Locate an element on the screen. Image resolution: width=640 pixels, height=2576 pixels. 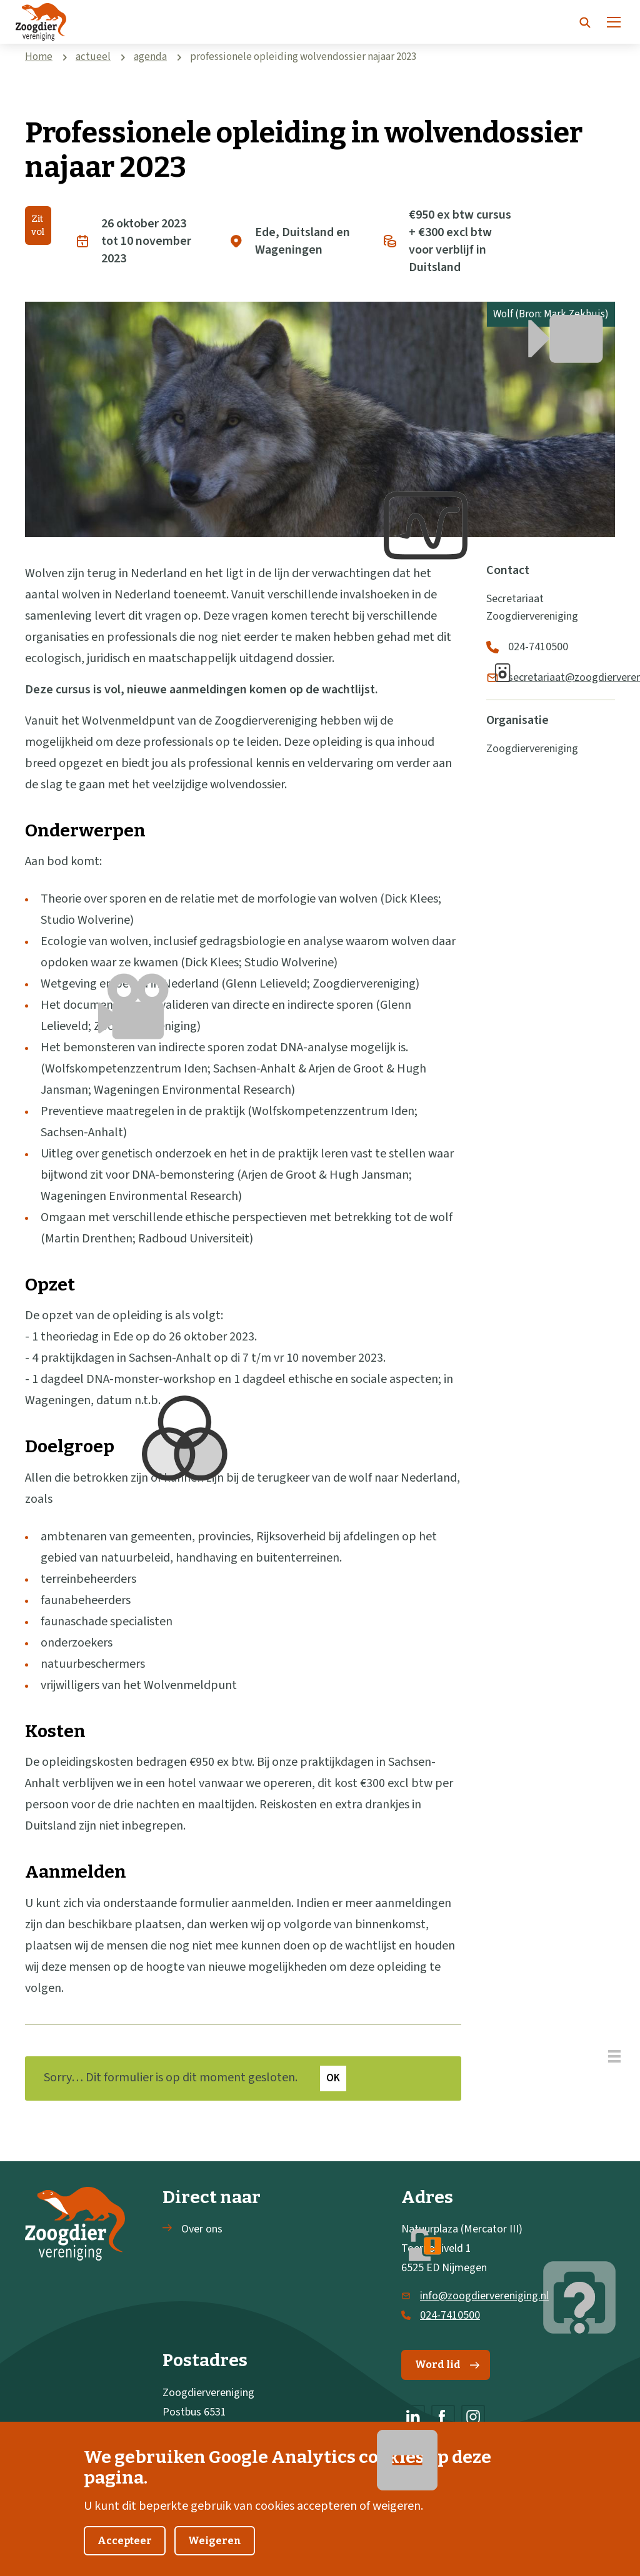
indicates no network route available for wired connection is located at coordinates (579, 2297).